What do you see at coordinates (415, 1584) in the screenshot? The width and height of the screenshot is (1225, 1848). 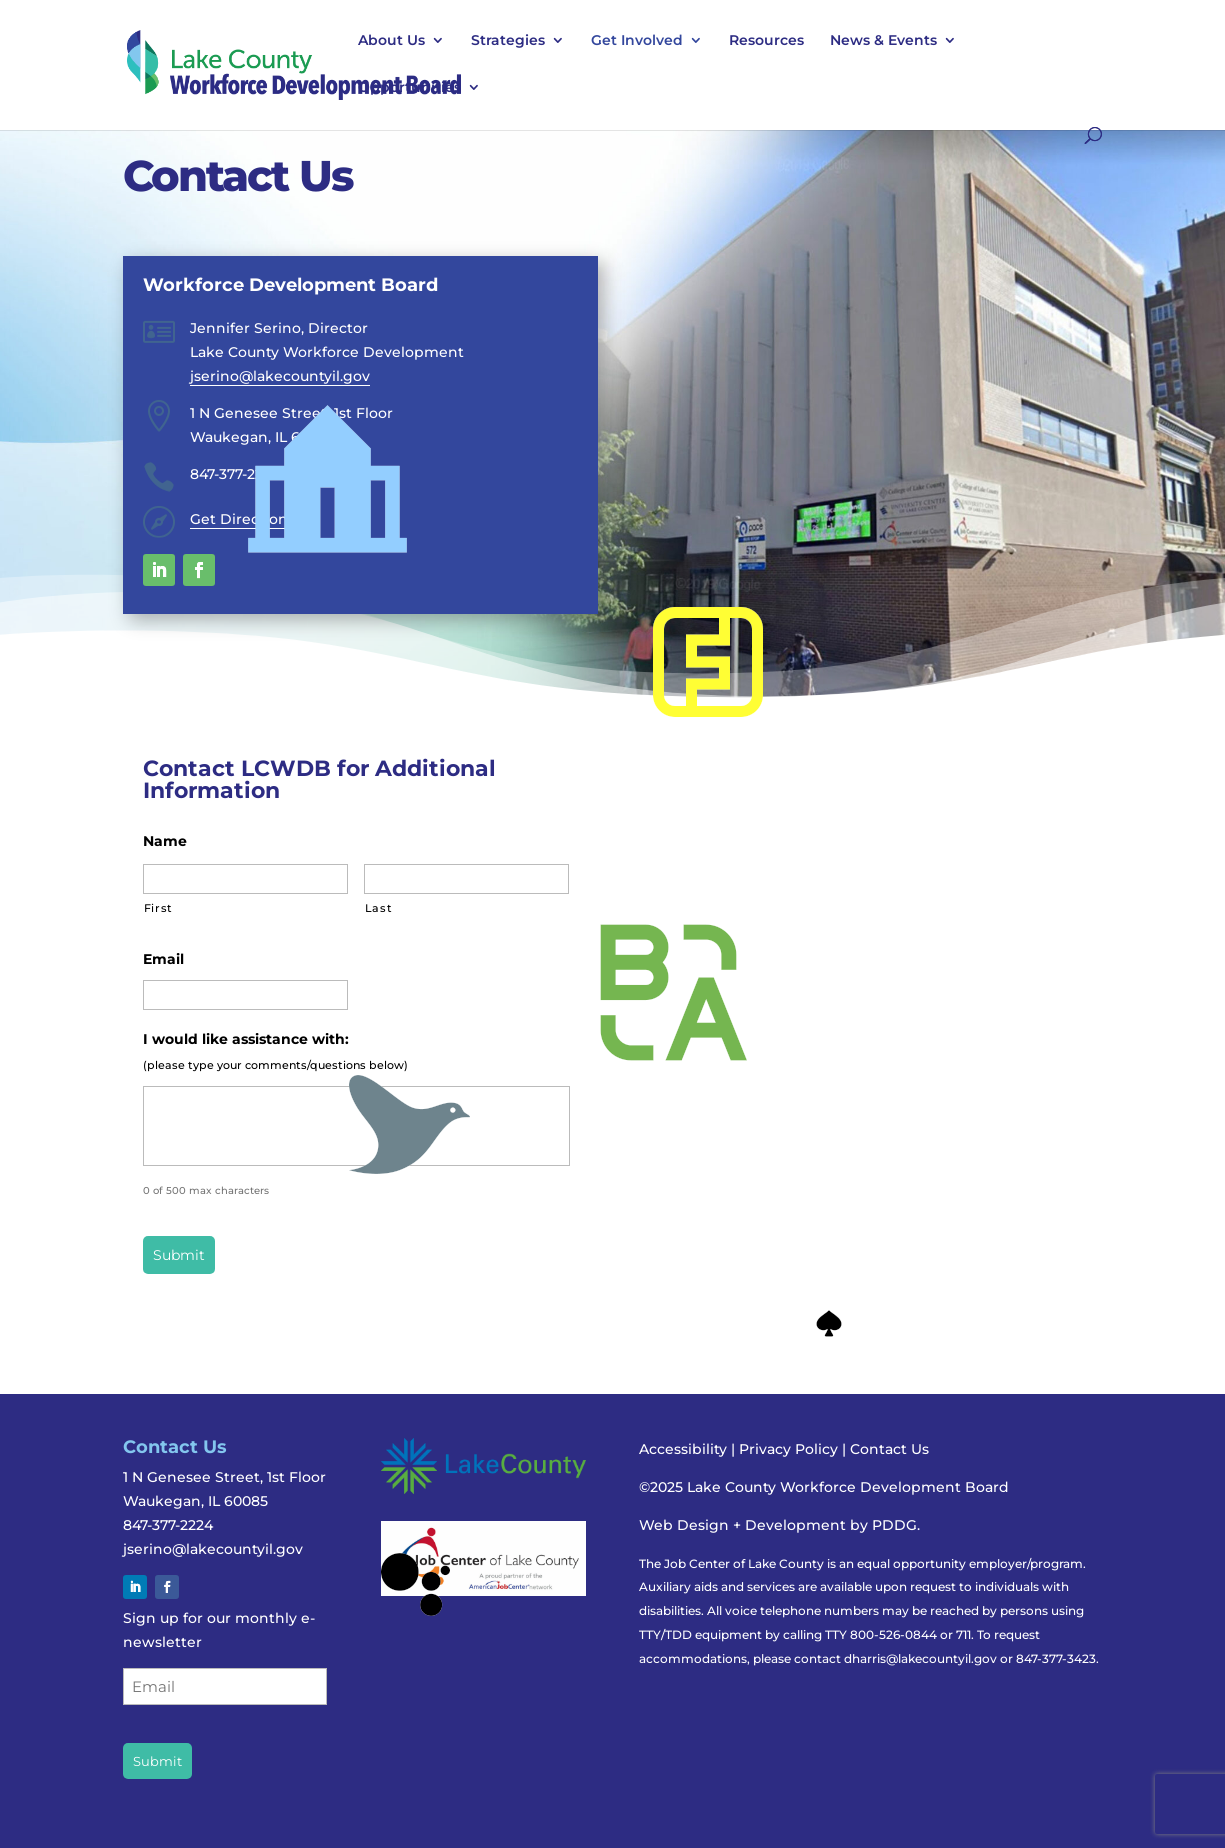 I see `open google assistant` at bounding box center [415, 1584].